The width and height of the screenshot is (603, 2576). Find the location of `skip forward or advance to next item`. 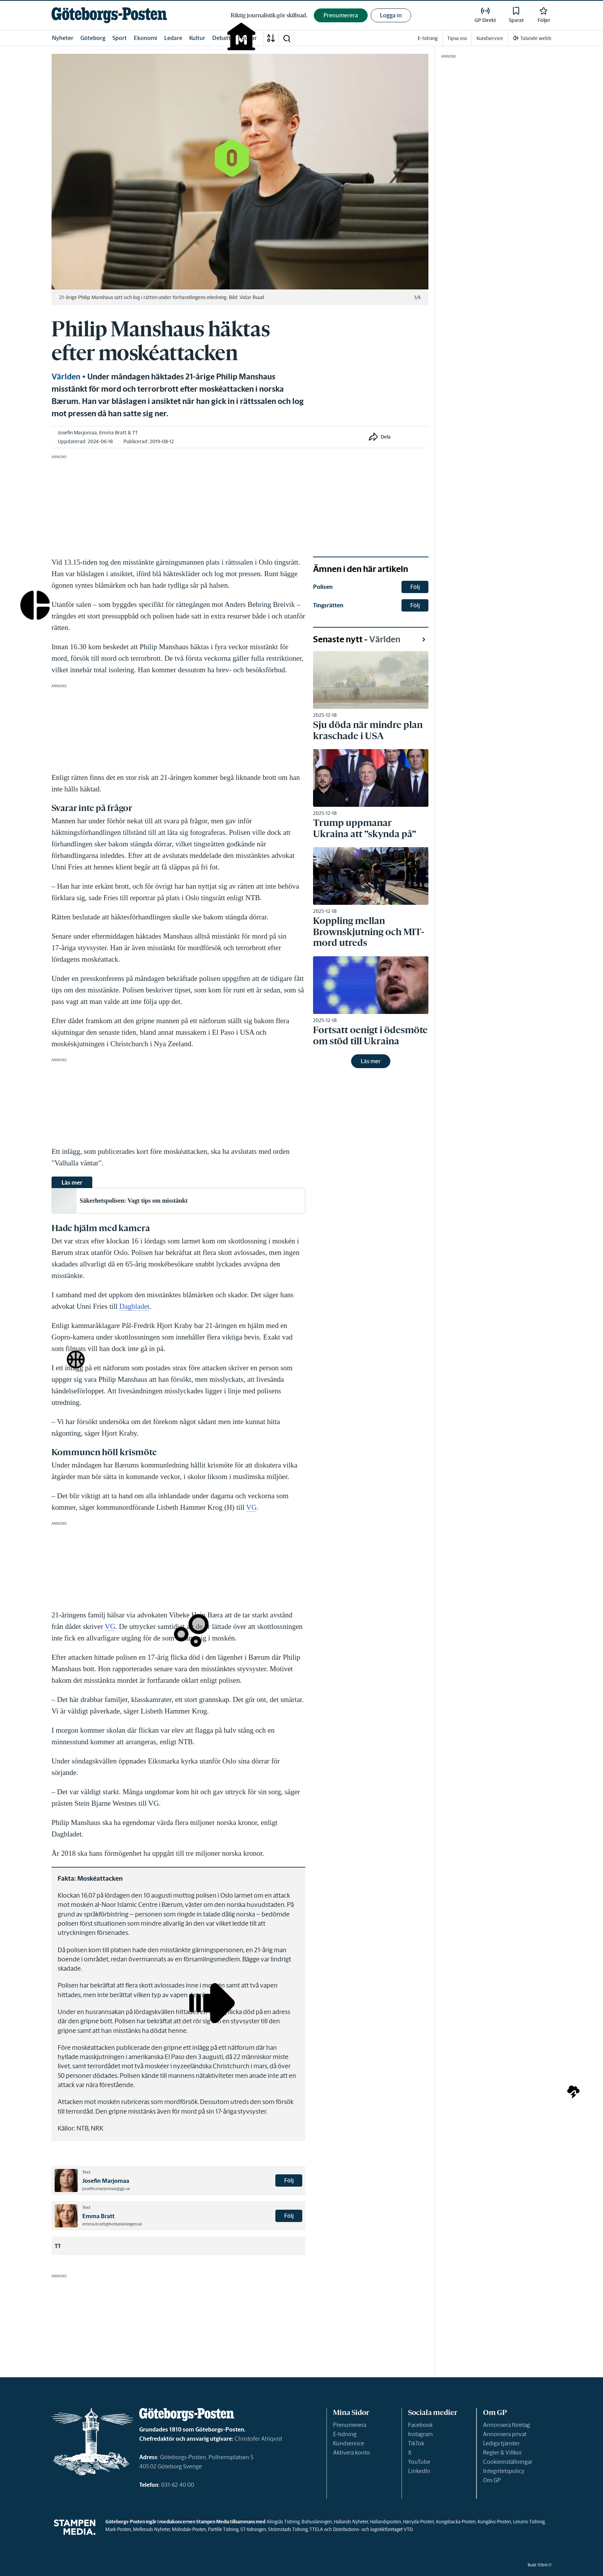

skip forward or advance to next item is located at coordinates (212, 2003).